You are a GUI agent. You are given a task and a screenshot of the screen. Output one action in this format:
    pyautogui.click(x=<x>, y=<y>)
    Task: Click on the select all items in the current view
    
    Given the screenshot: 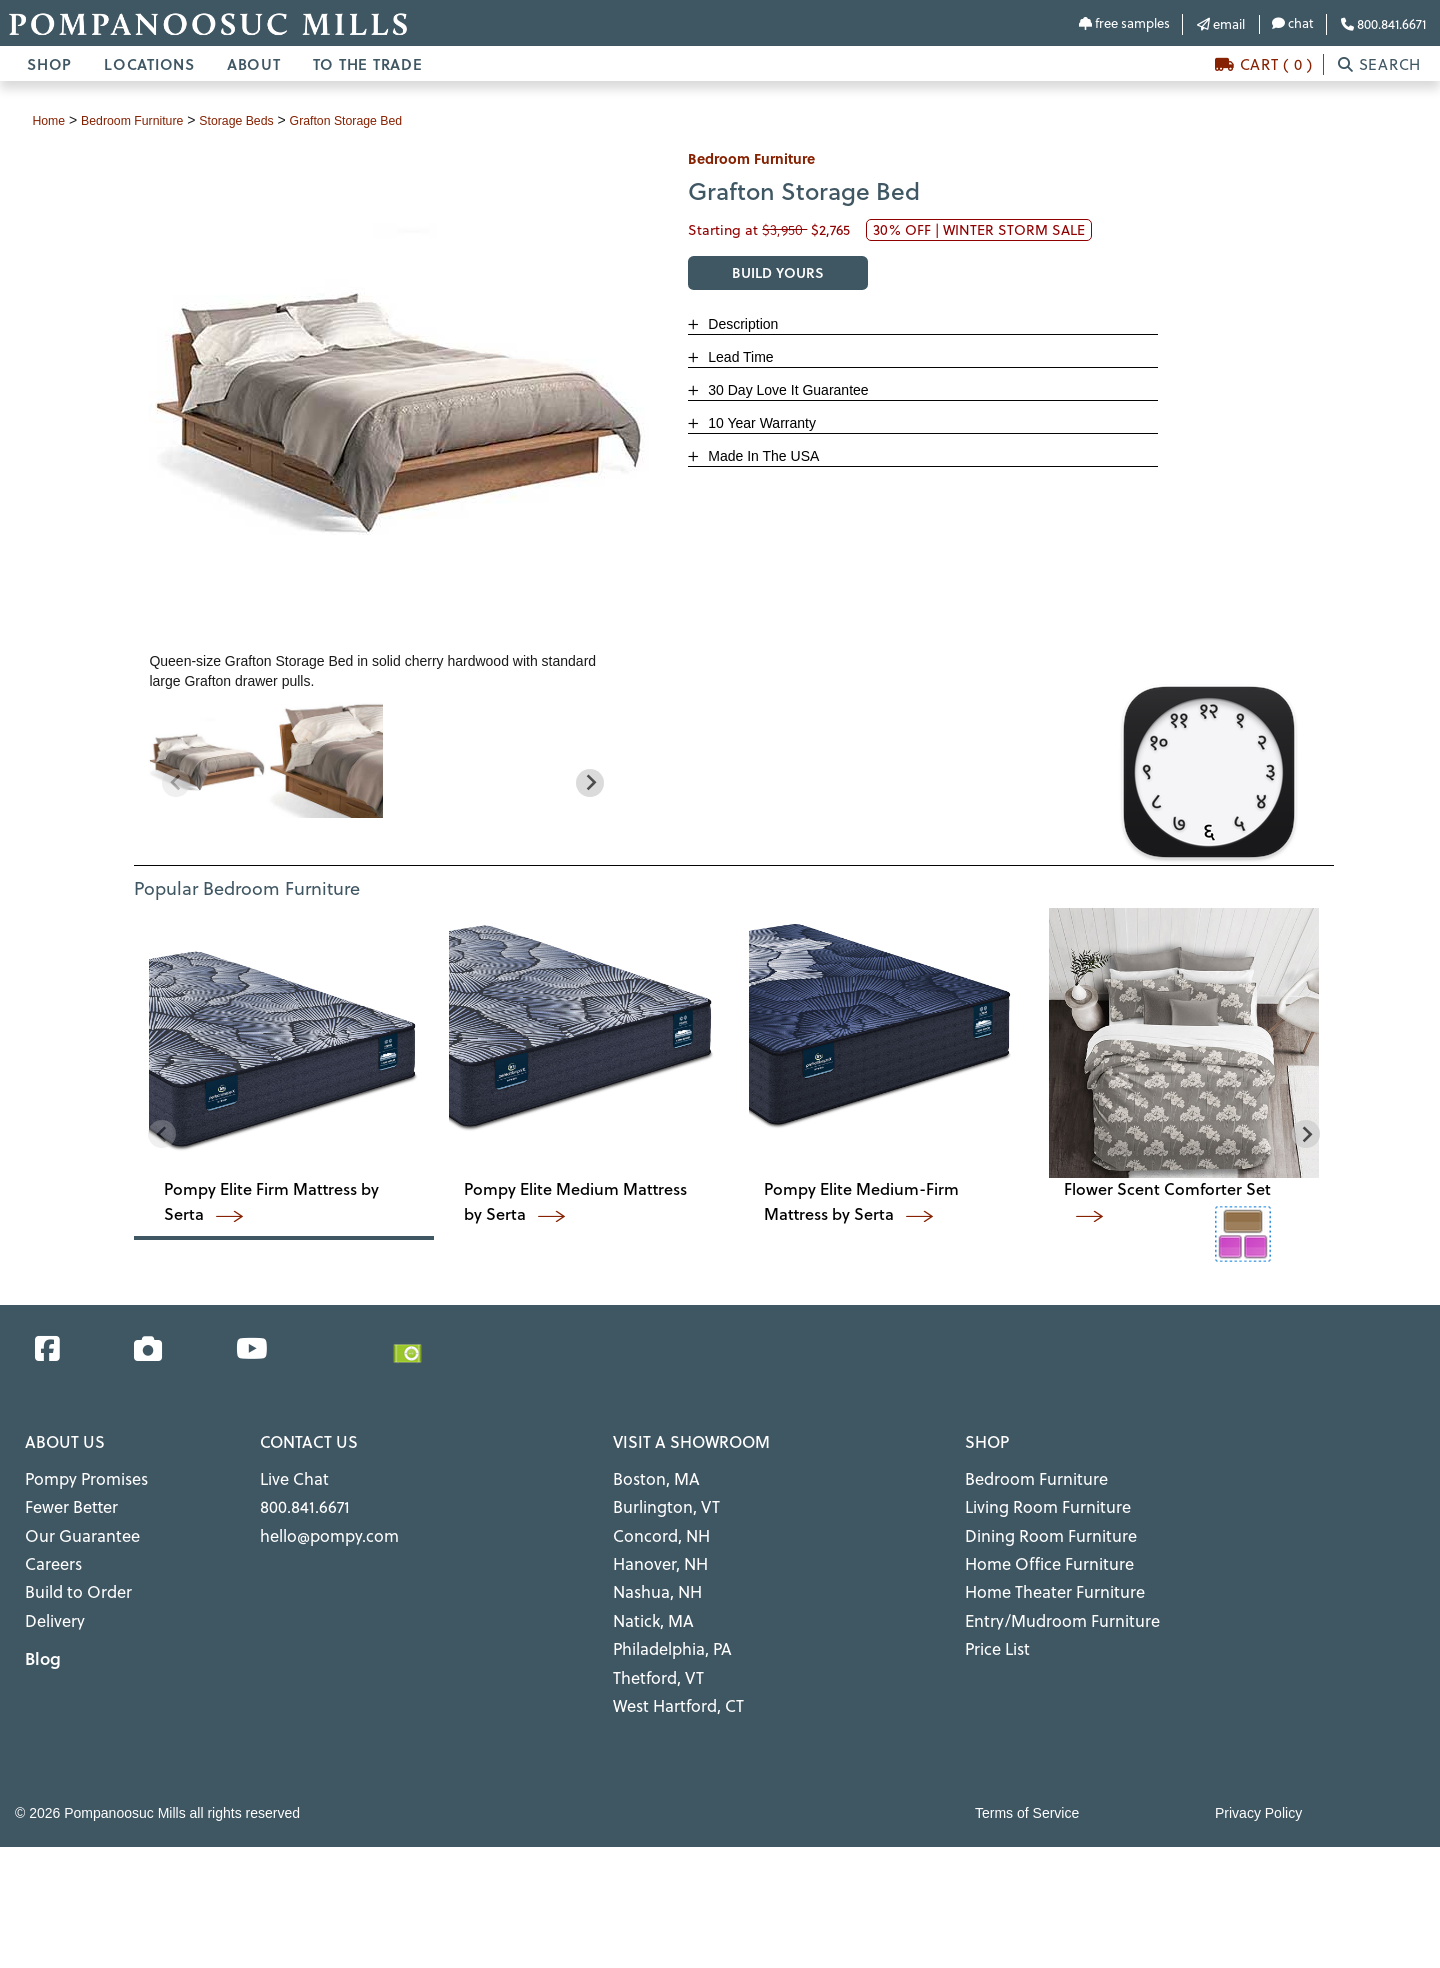 What is the action you would take?
    pyautogui.click(x=1243, y=1234)
    